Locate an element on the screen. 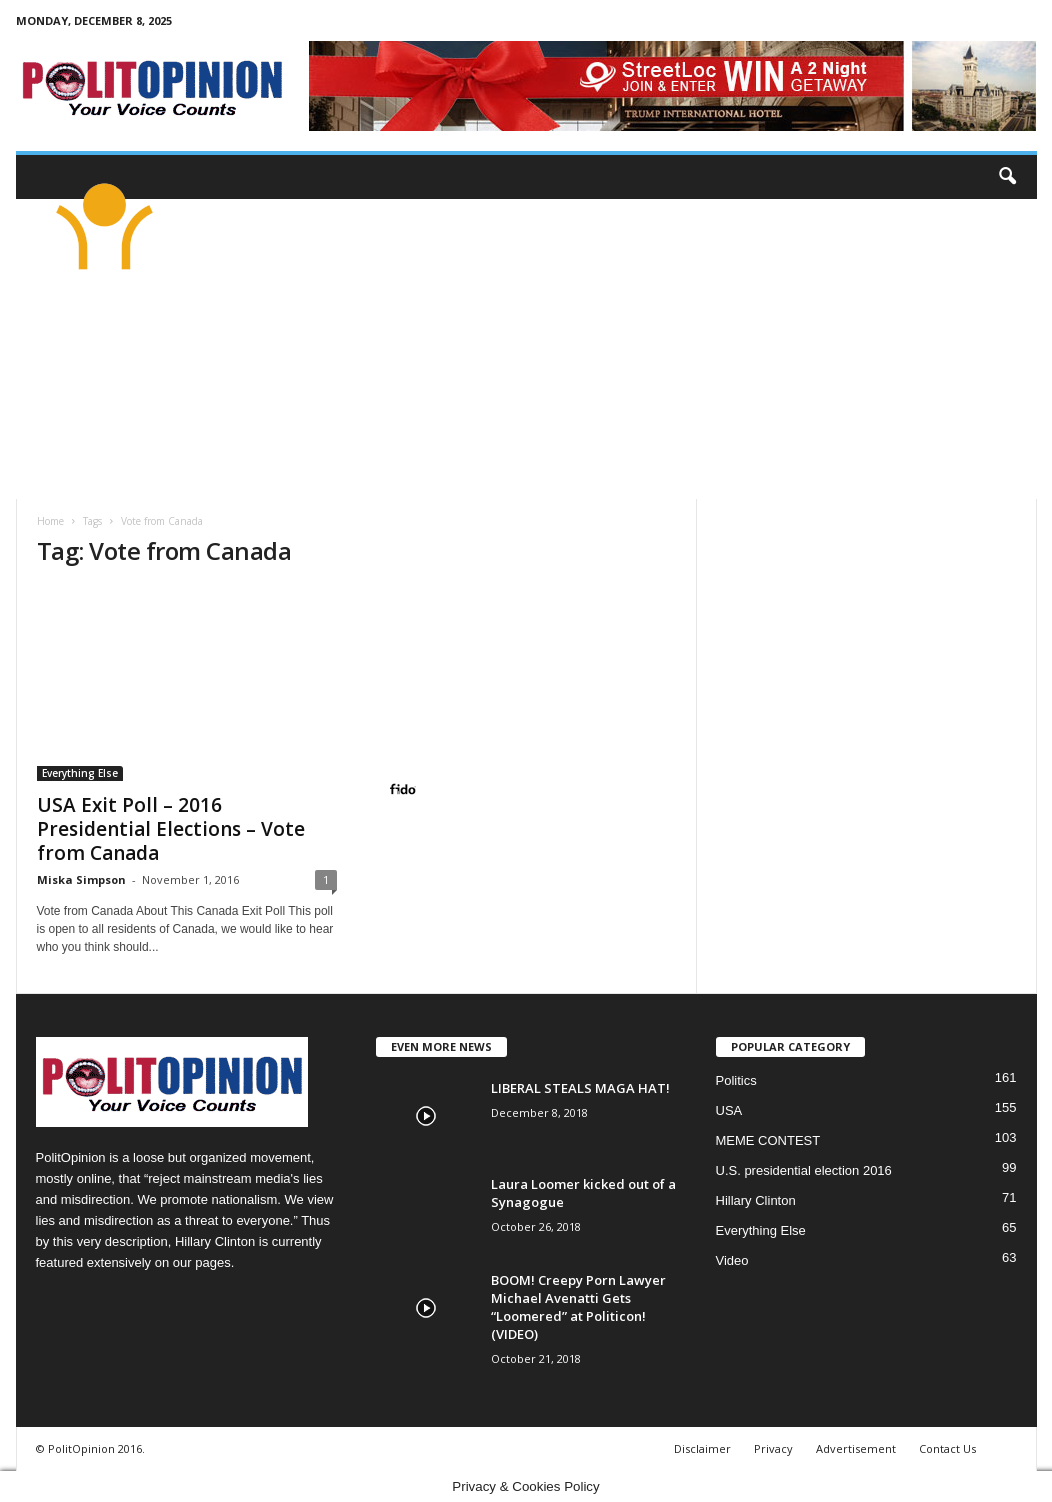 The image size is (1052, 1502). indicates a welcoming or friendly user state is located at coordinates (104, 226).